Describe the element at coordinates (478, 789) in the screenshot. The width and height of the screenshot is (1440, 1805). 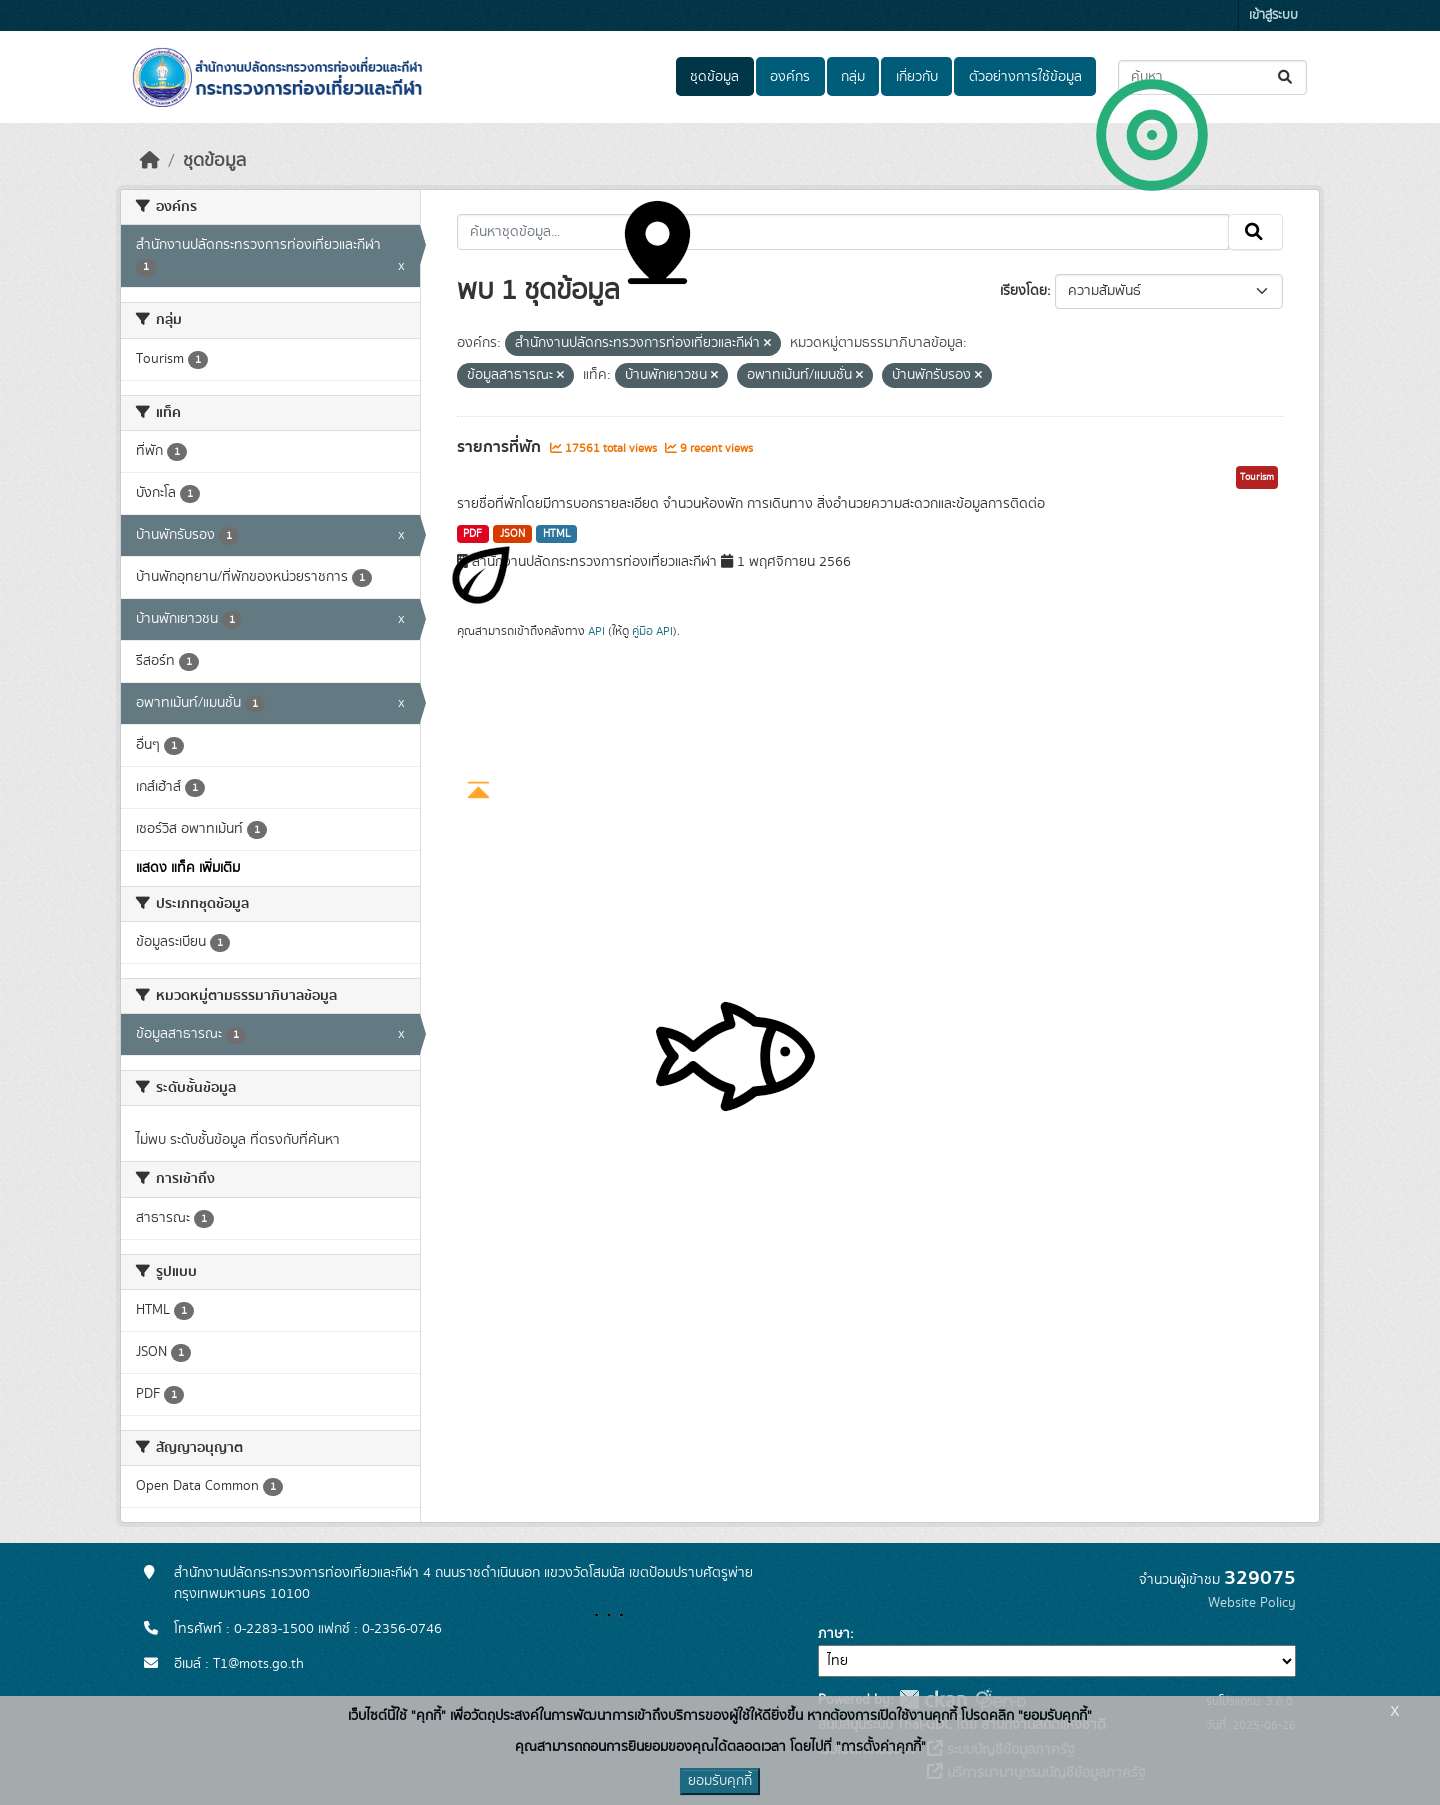
I see `collapse to top or minimize panel` at that location.